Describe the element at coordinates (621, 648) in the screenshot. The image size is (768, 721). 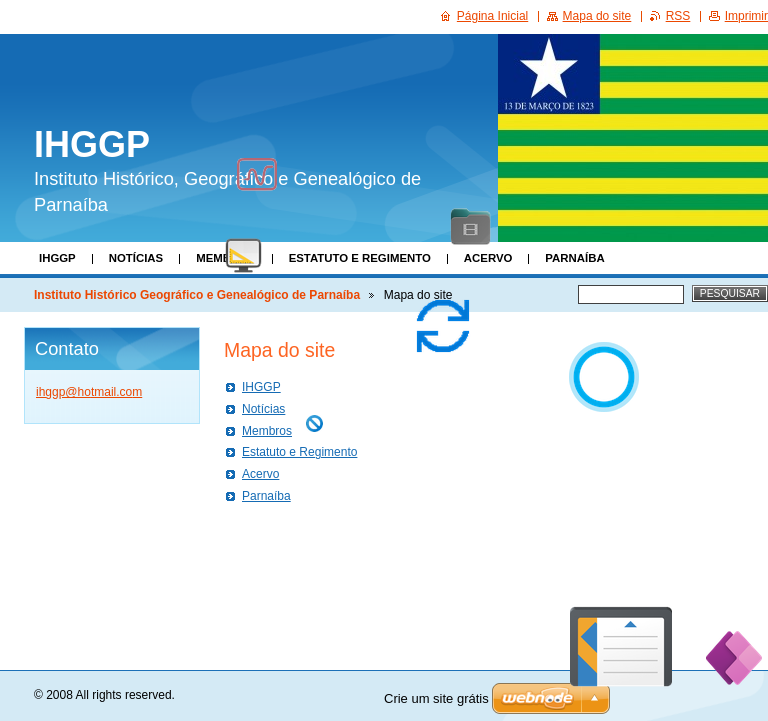
I see `open task manager or running applications` at that location.